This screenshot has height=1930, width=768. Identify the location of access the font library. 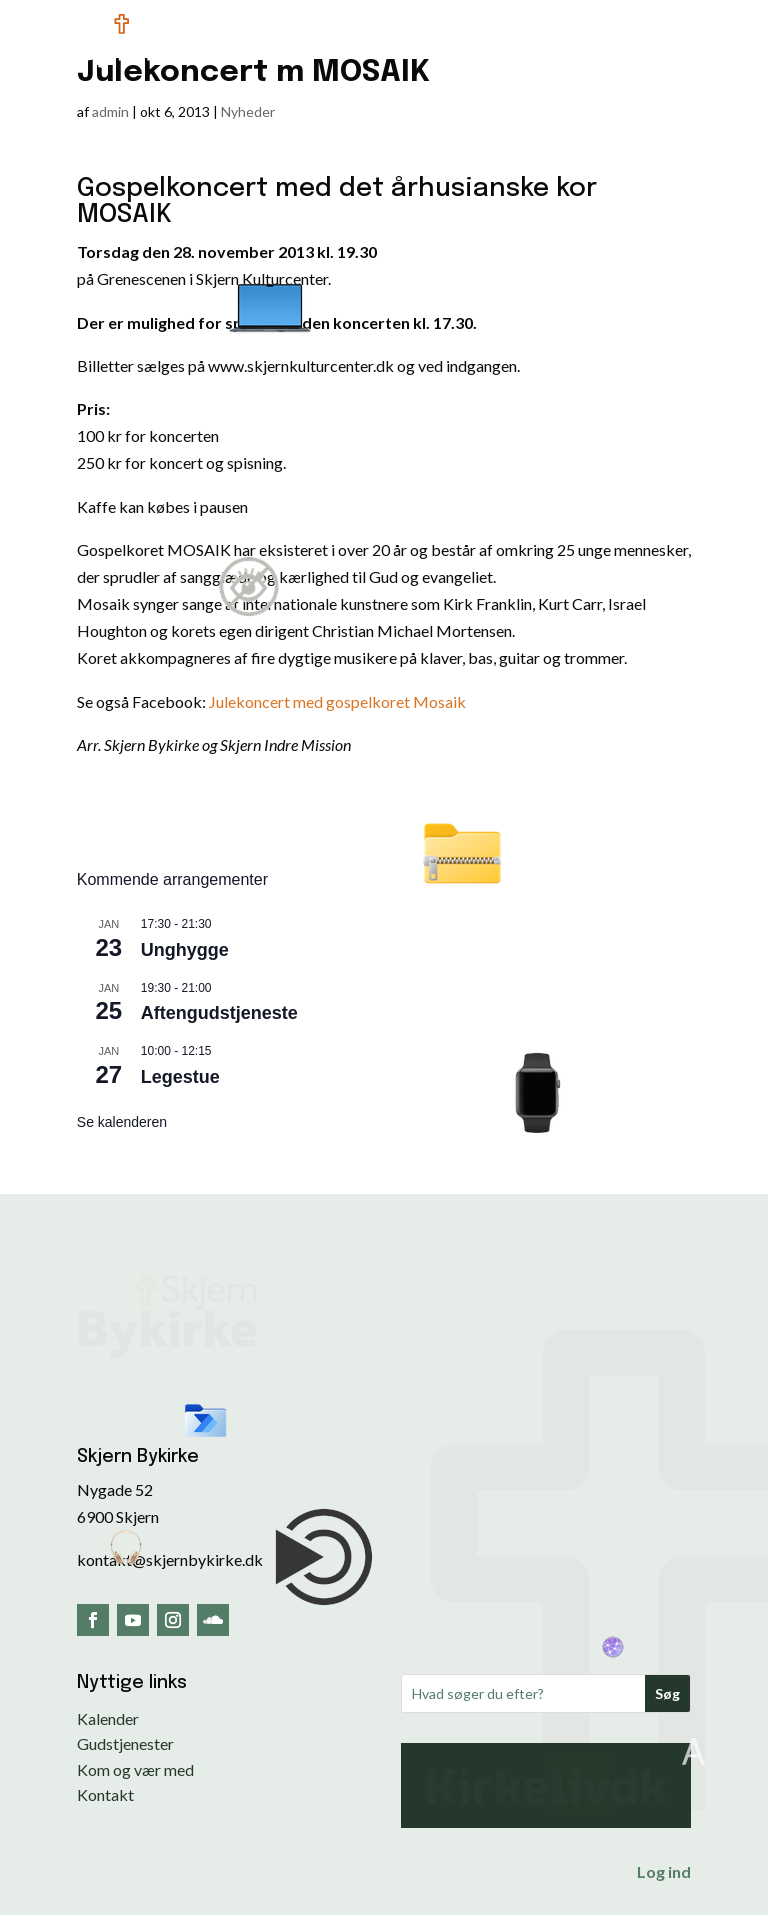
(693, 1751).